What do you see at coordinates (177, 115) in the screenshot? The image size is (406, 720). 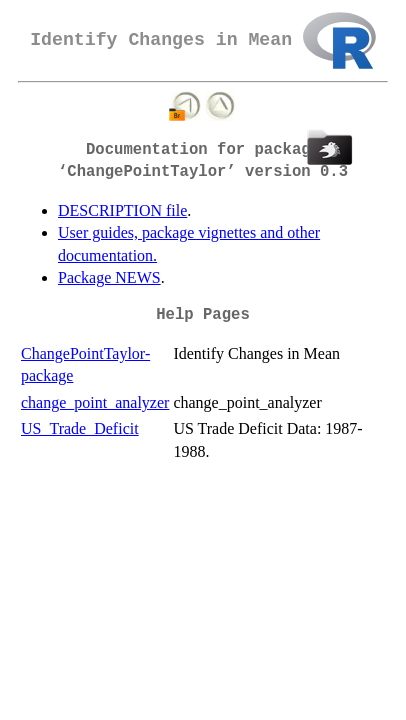 I see `open Adobe Bridge project folder` at bounding box center [177, 115].